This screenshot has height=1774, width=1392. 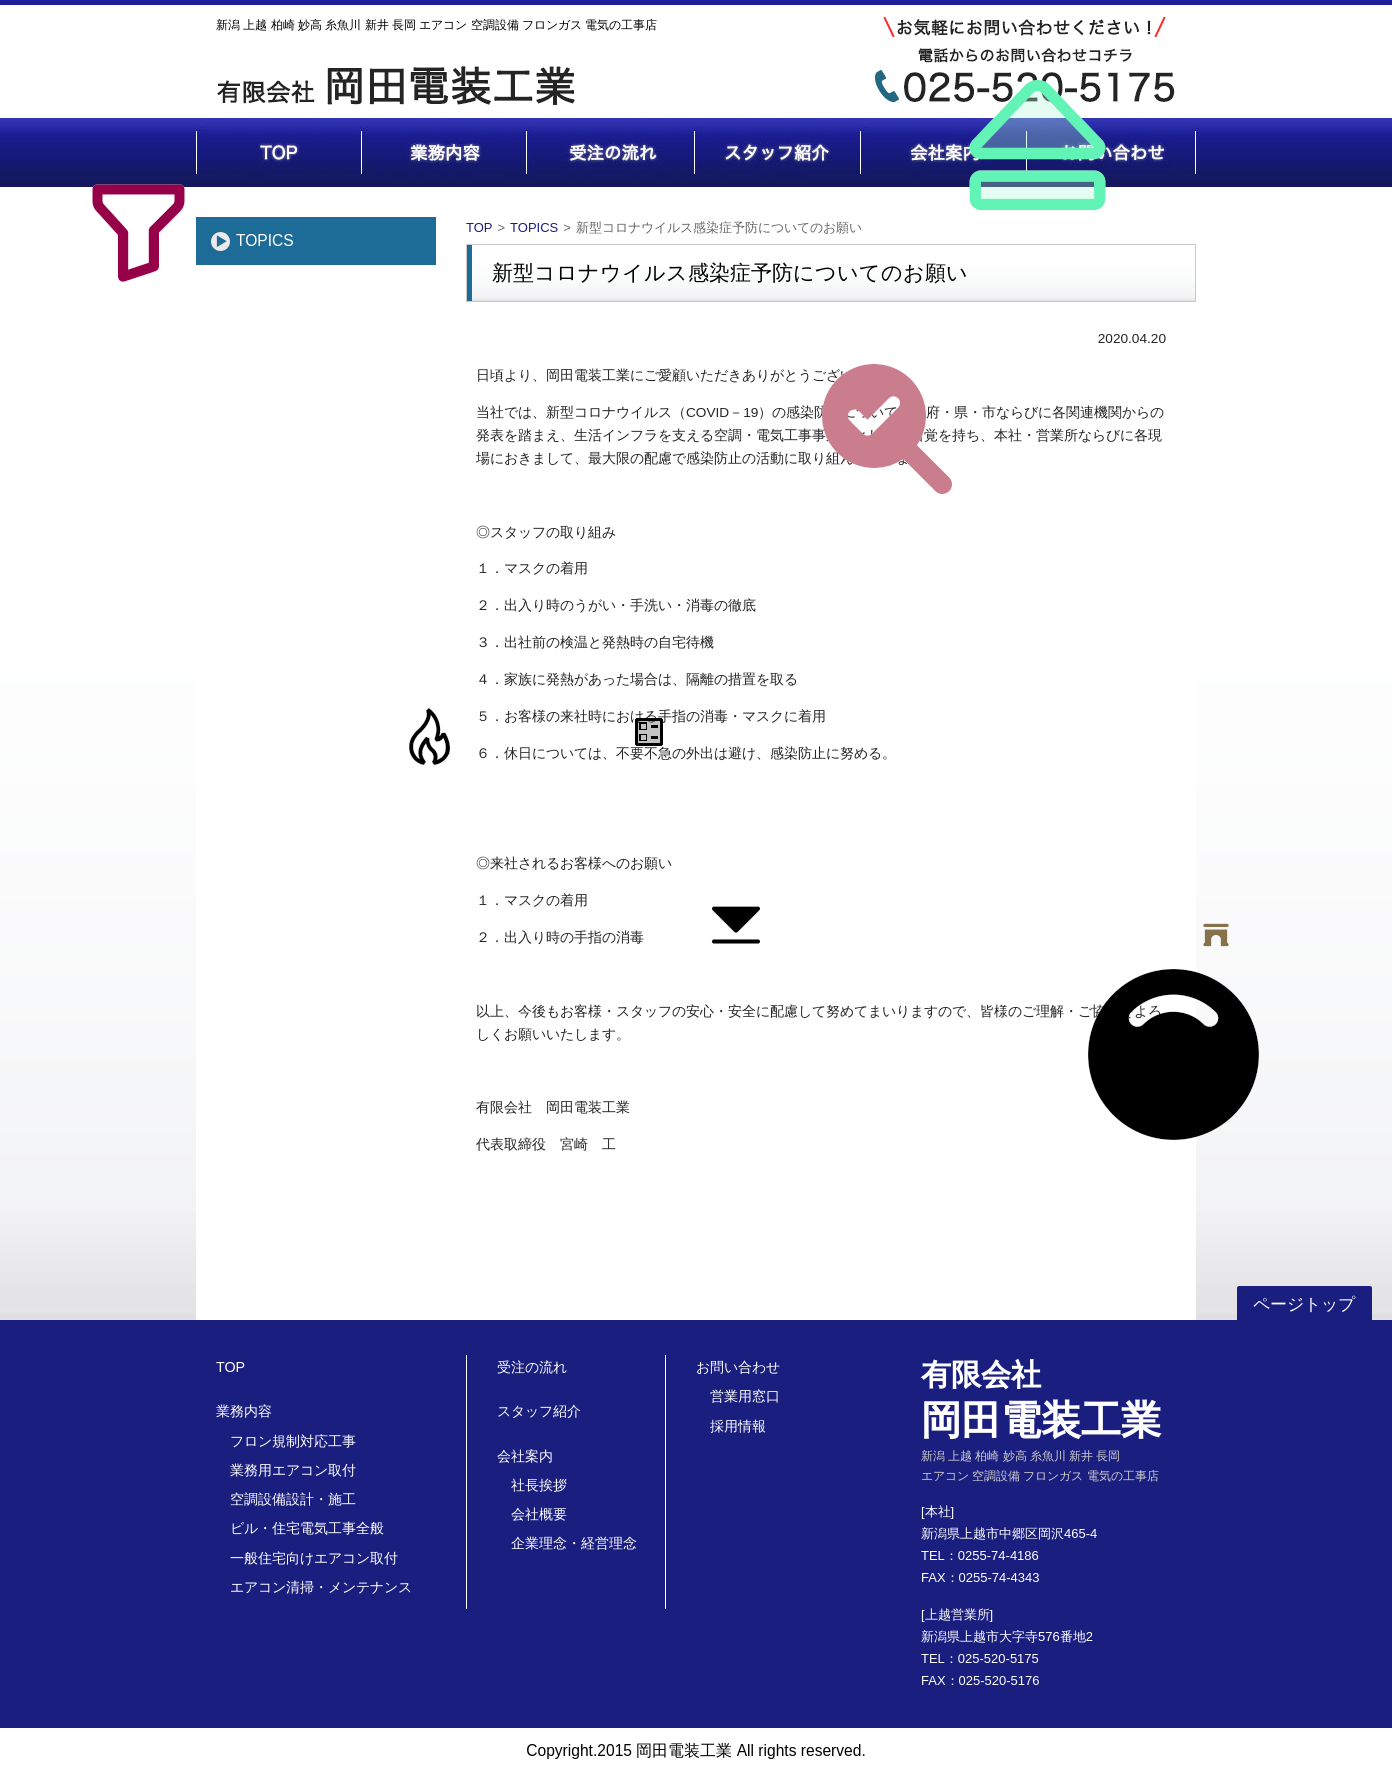 What do you see at coordinates (887, 429) in the screenshot?
I see `search completed successfully` at bounding box center [887, 429].